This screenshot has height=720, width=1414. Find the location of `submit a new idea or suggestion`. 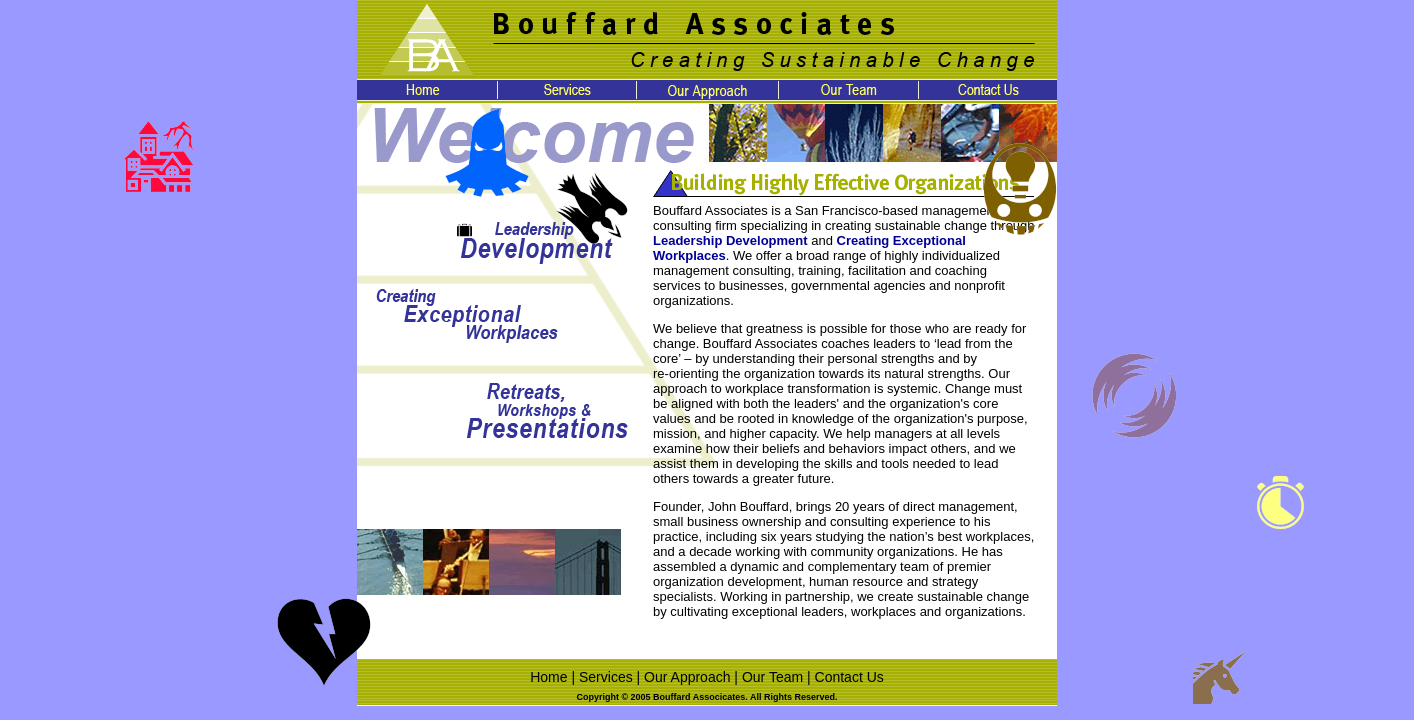

submit a new idea or suggestion is located at coordinates (1020, 189).